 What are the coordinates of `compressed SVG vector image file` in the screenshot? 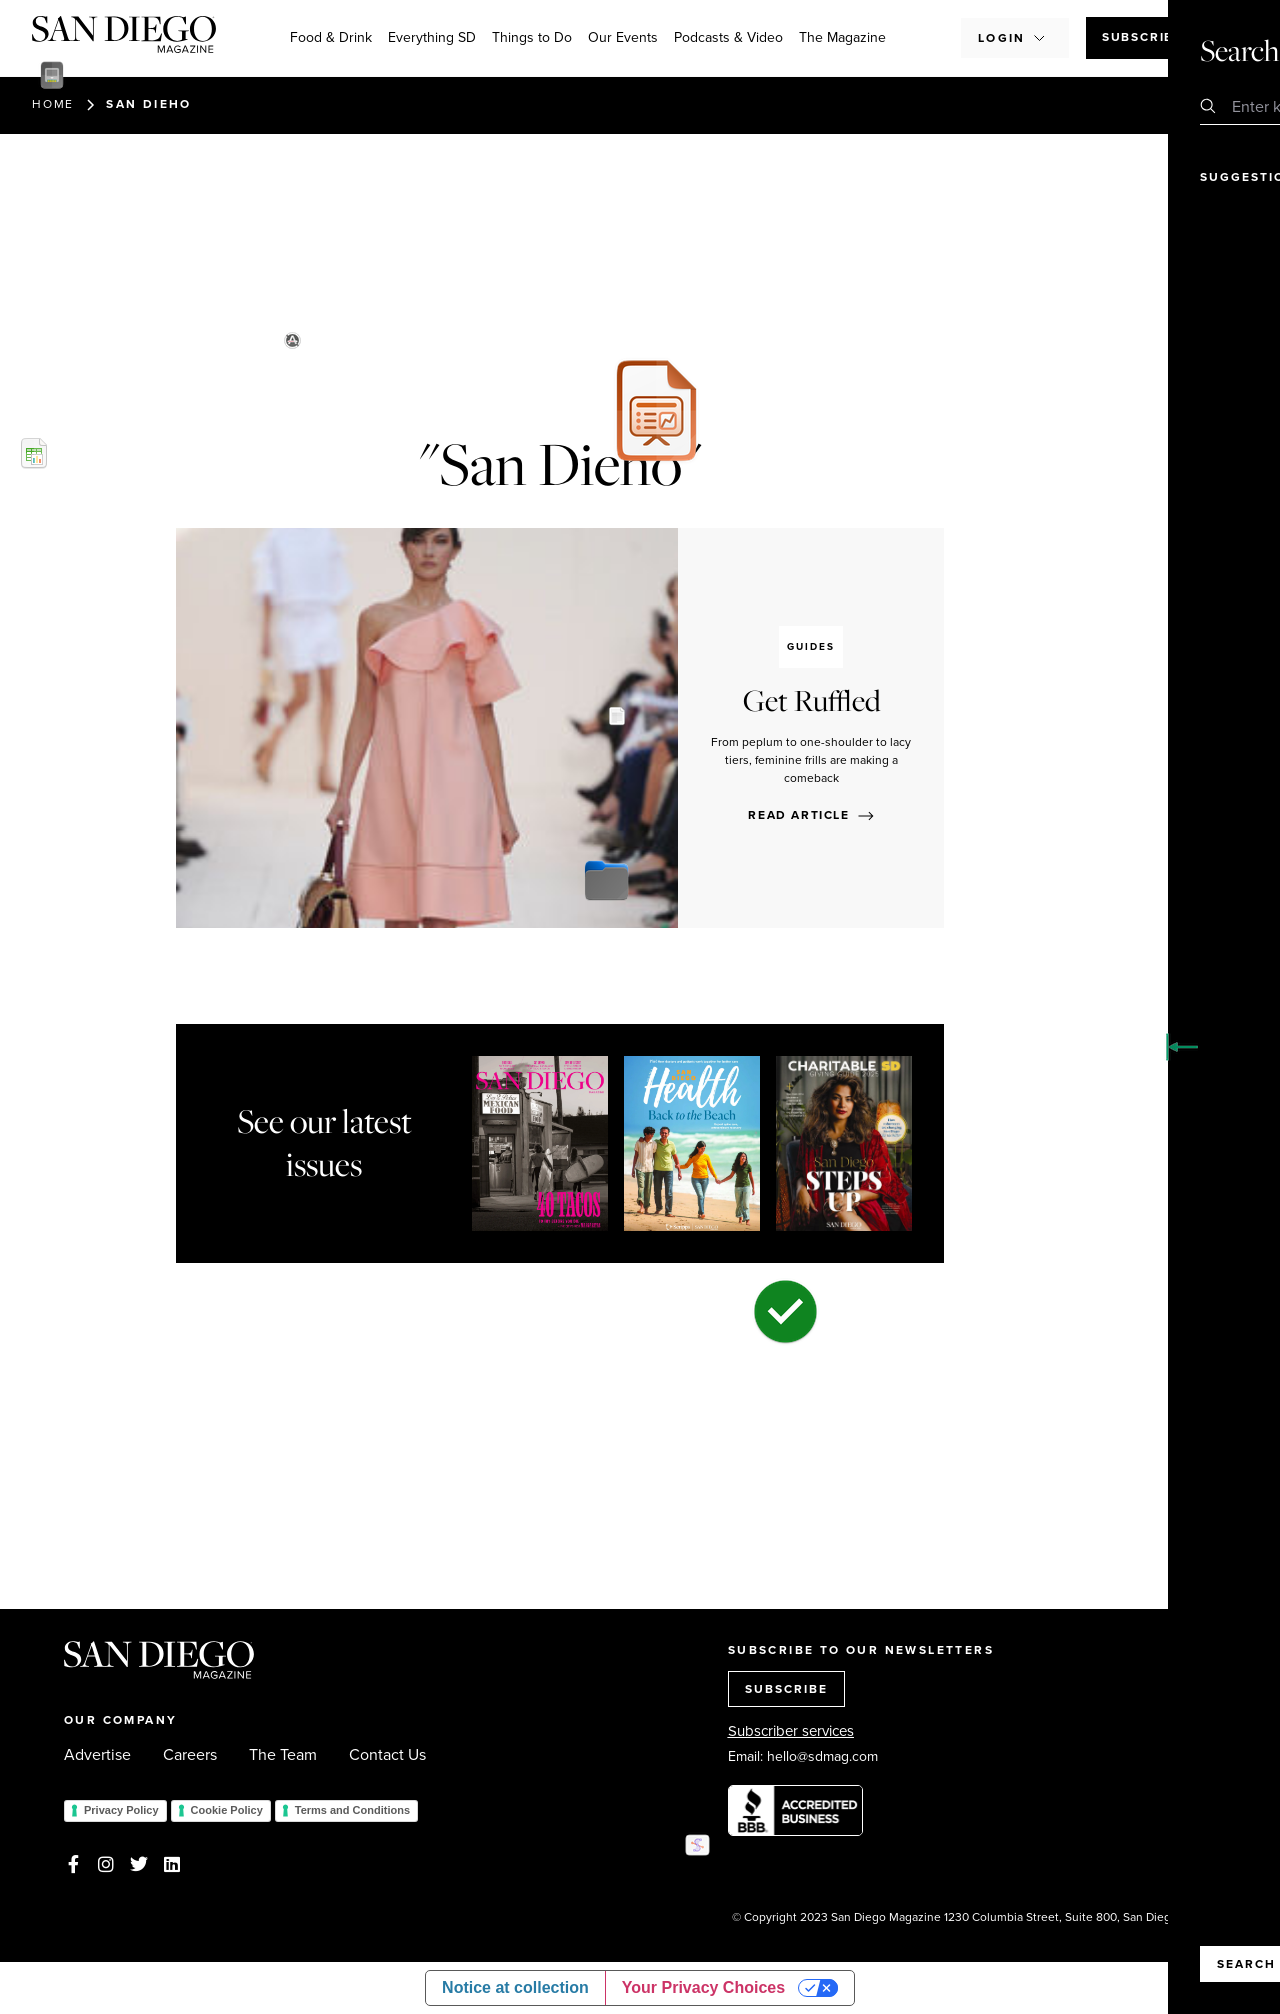 It's located at (697, 1844).